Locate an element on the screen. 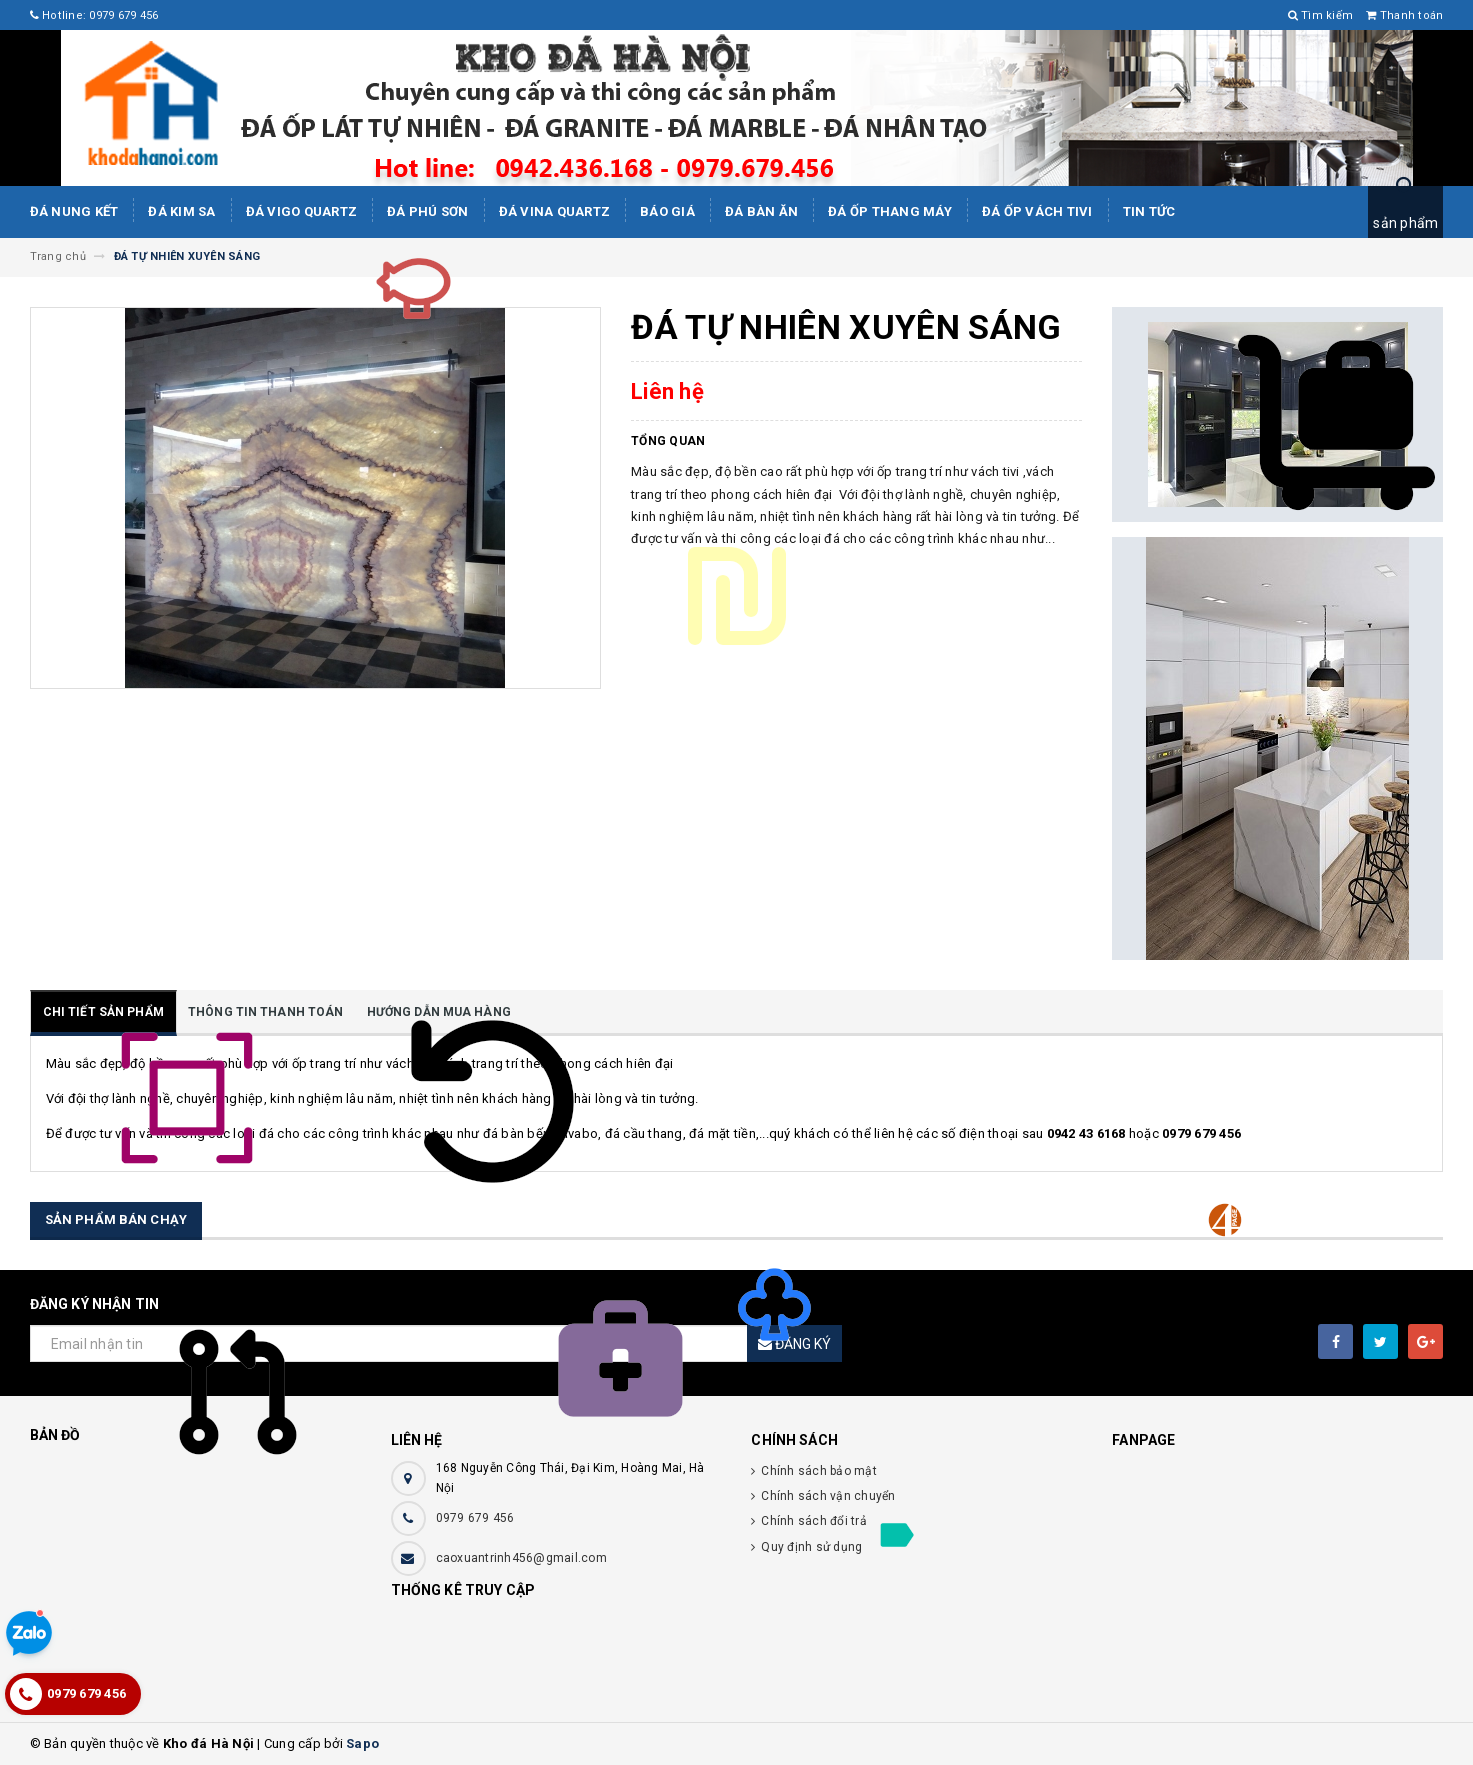 Image resolution: width=1473 pixels, height=1765 pixels. access medical records or health information is located at coordinates (620, 1362).